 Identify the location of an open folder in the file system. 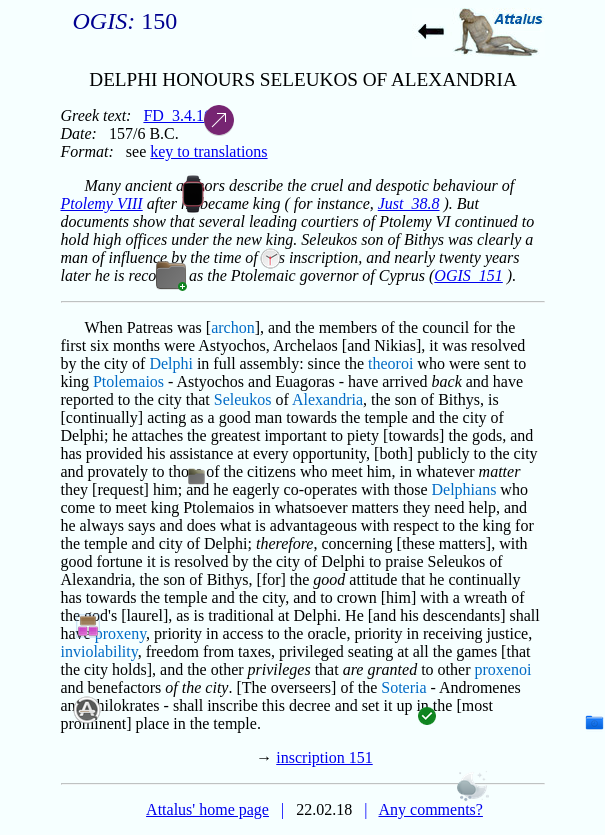
(196, 476).